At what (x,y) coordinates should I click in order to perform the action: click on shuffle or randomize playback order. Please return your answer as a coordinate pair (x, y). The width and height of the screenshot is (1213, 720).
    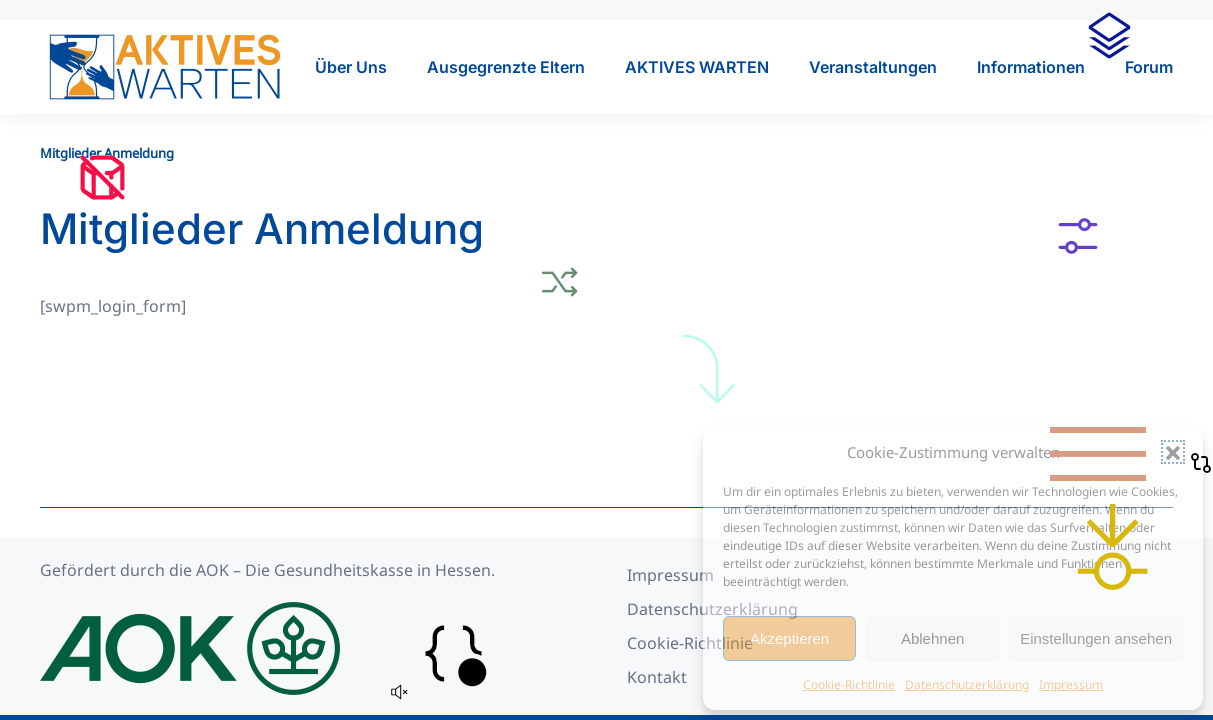
    Looking at the image, I should click on (559, 282).